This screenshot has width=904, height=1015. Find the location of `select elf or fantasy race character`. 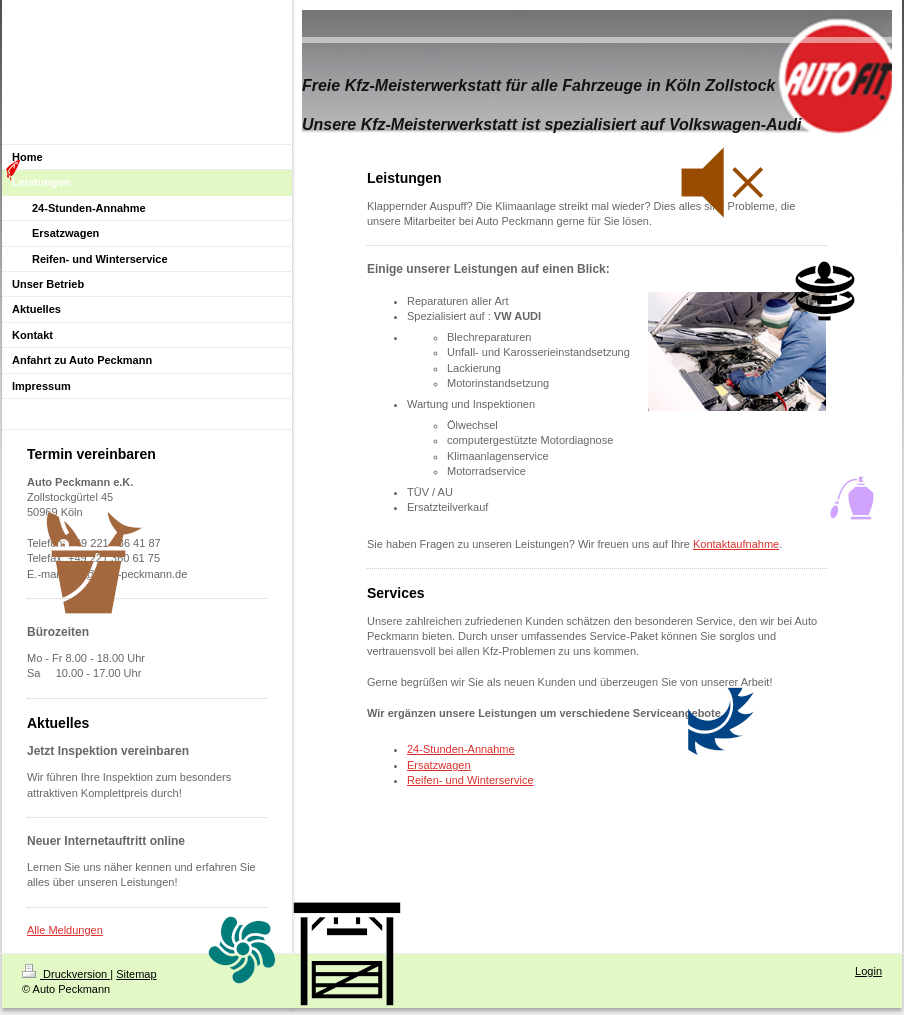

select elf or fantasy race character is located at coordinates (13, 170).